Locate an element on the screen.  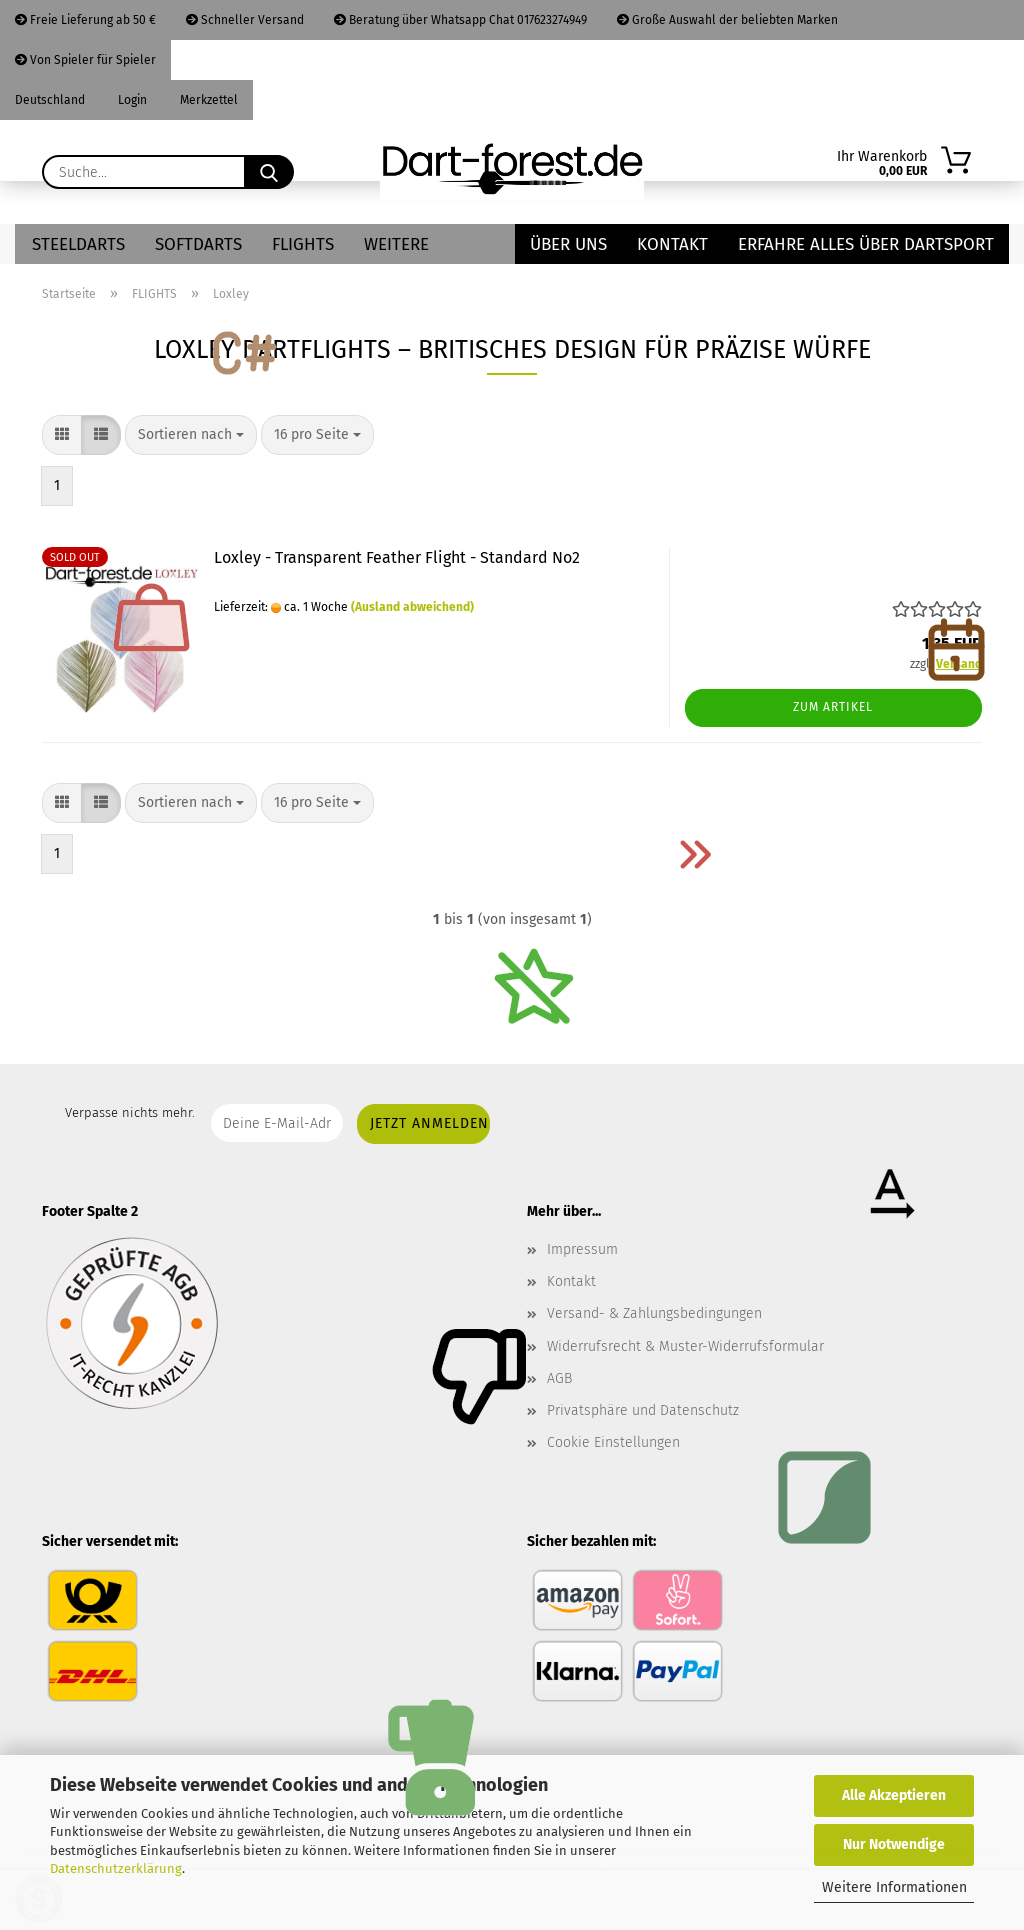
remove from favorites is located at coordinates (534, 988).